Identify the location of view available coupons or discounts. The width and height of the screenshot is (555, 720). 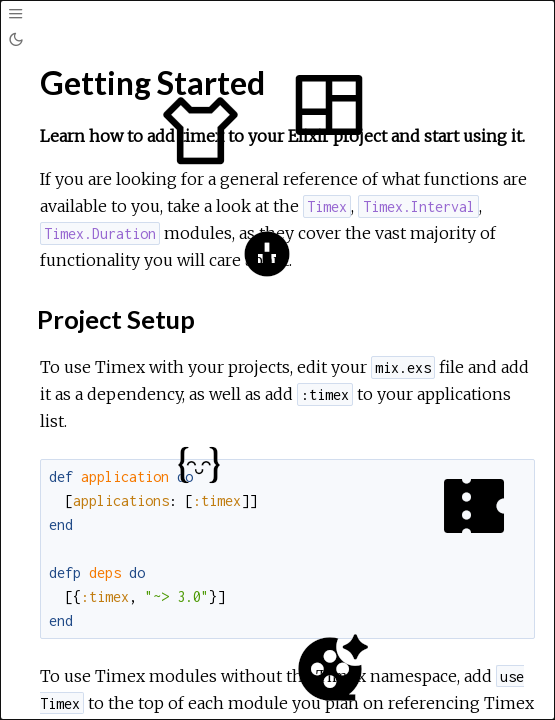
(474, 506).